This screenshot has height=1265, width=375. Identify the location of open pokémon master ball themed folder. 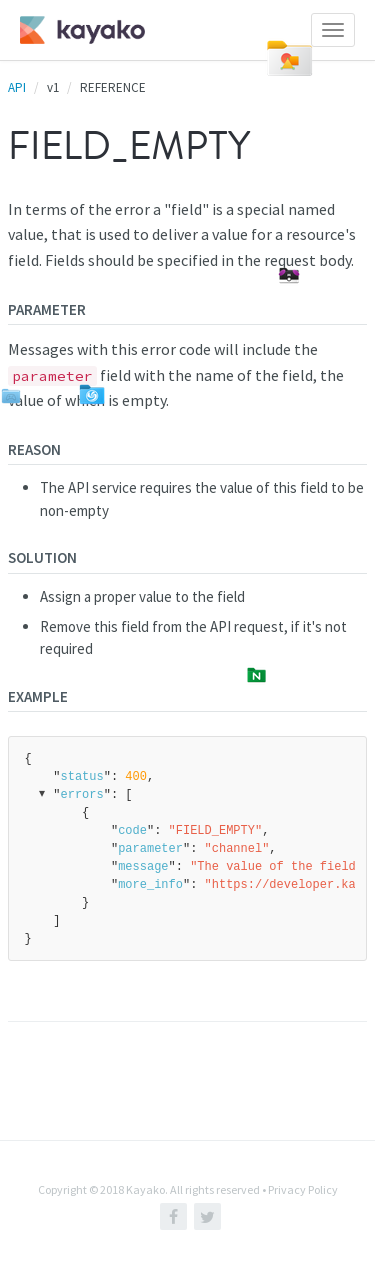
(289, 276).